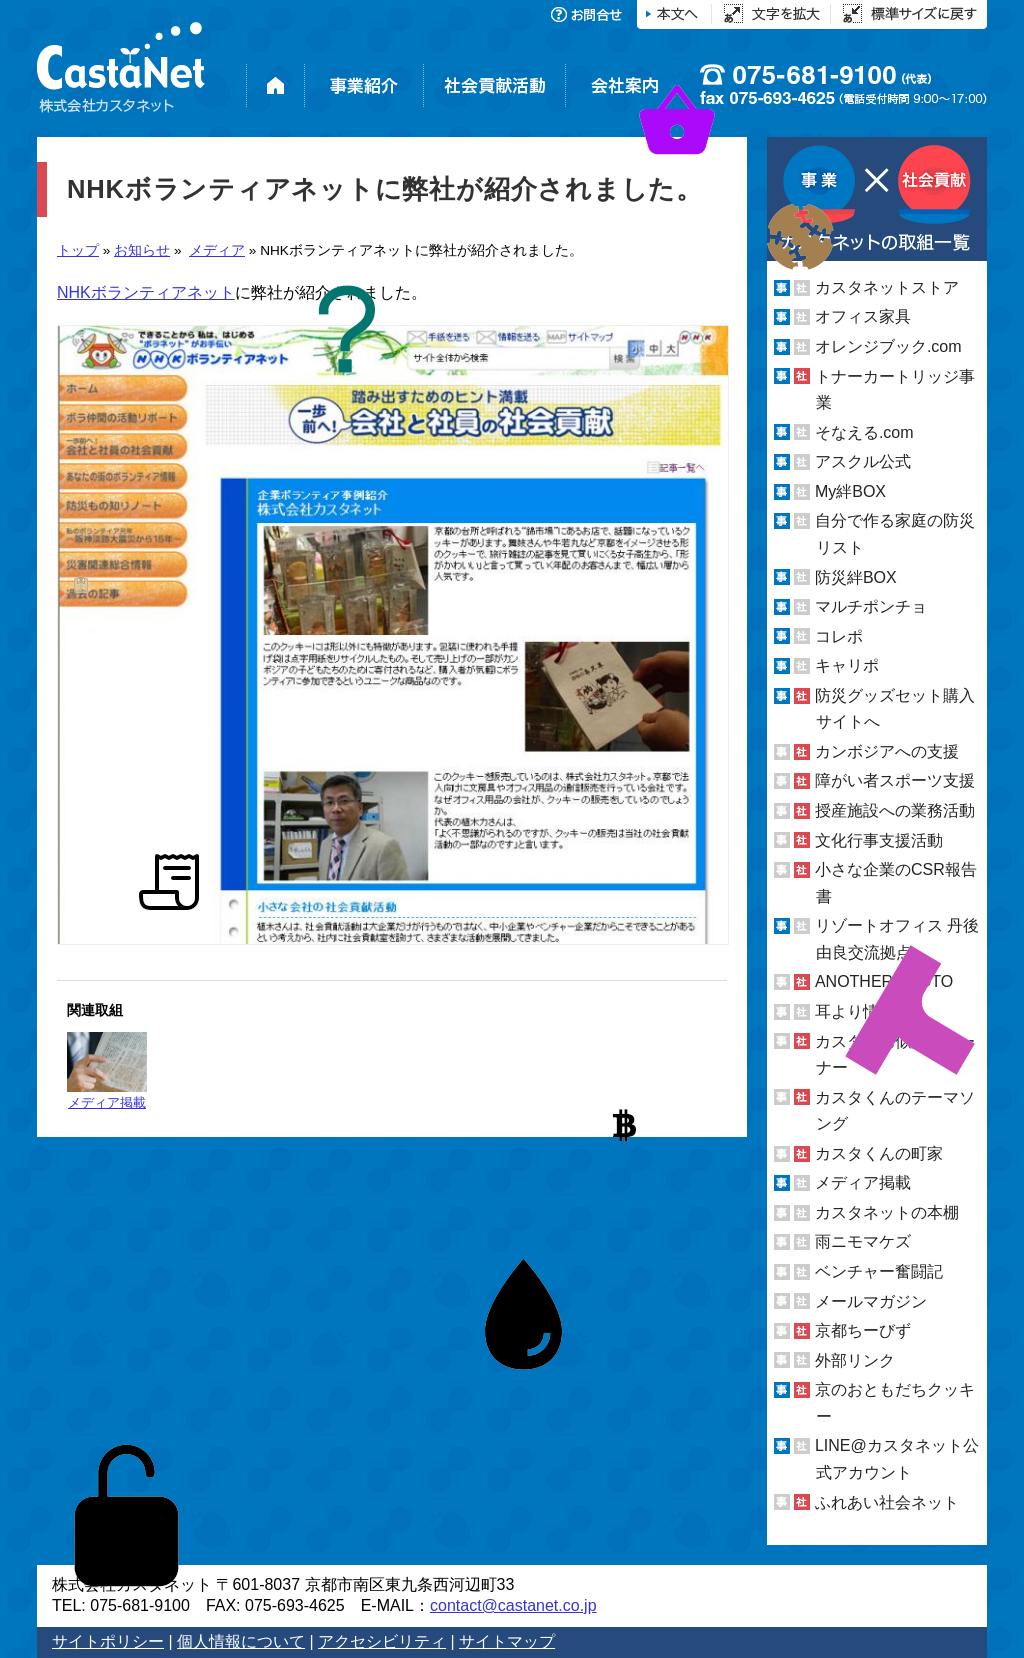  What do you see at coordinates (81, 585) in the screenshot?
I see `view clothing or apparel items` at bounding box center [81, 585].